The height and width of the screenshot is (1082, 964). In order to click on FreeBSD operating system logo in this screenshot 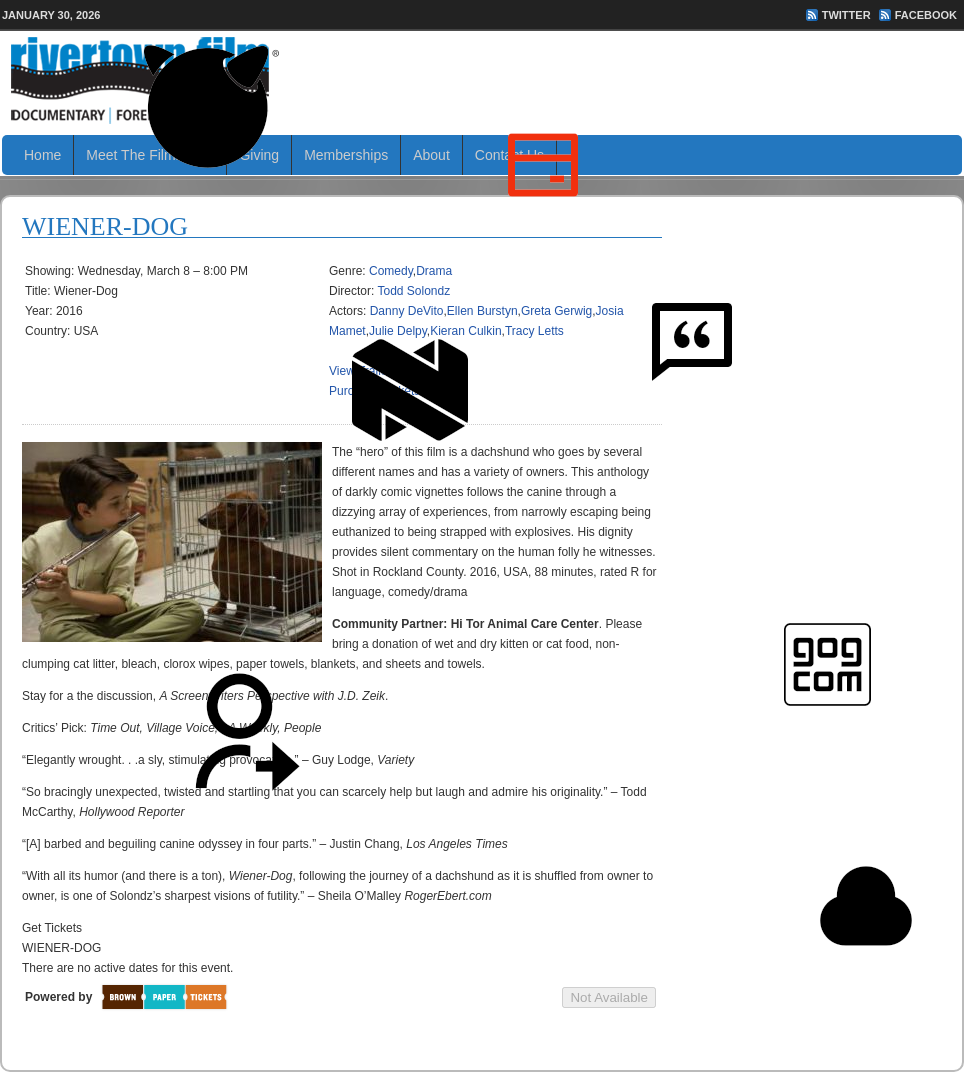, I will do `click(211, 106)`.